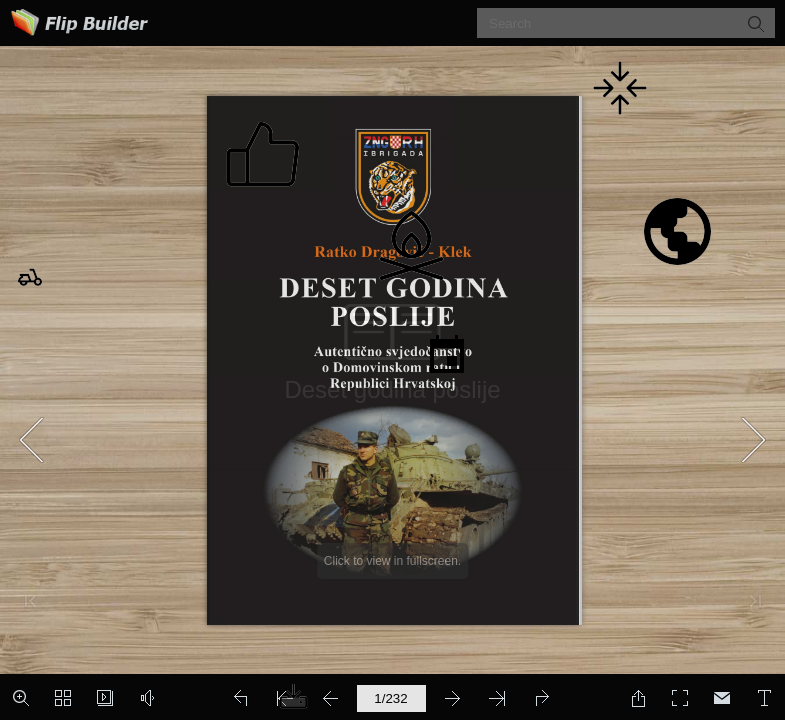 This screenshot has width=785, height=720. Describe the element at coordinates (677, 231) in the screenshot. I see `switch to global or worldwide view` at that location.